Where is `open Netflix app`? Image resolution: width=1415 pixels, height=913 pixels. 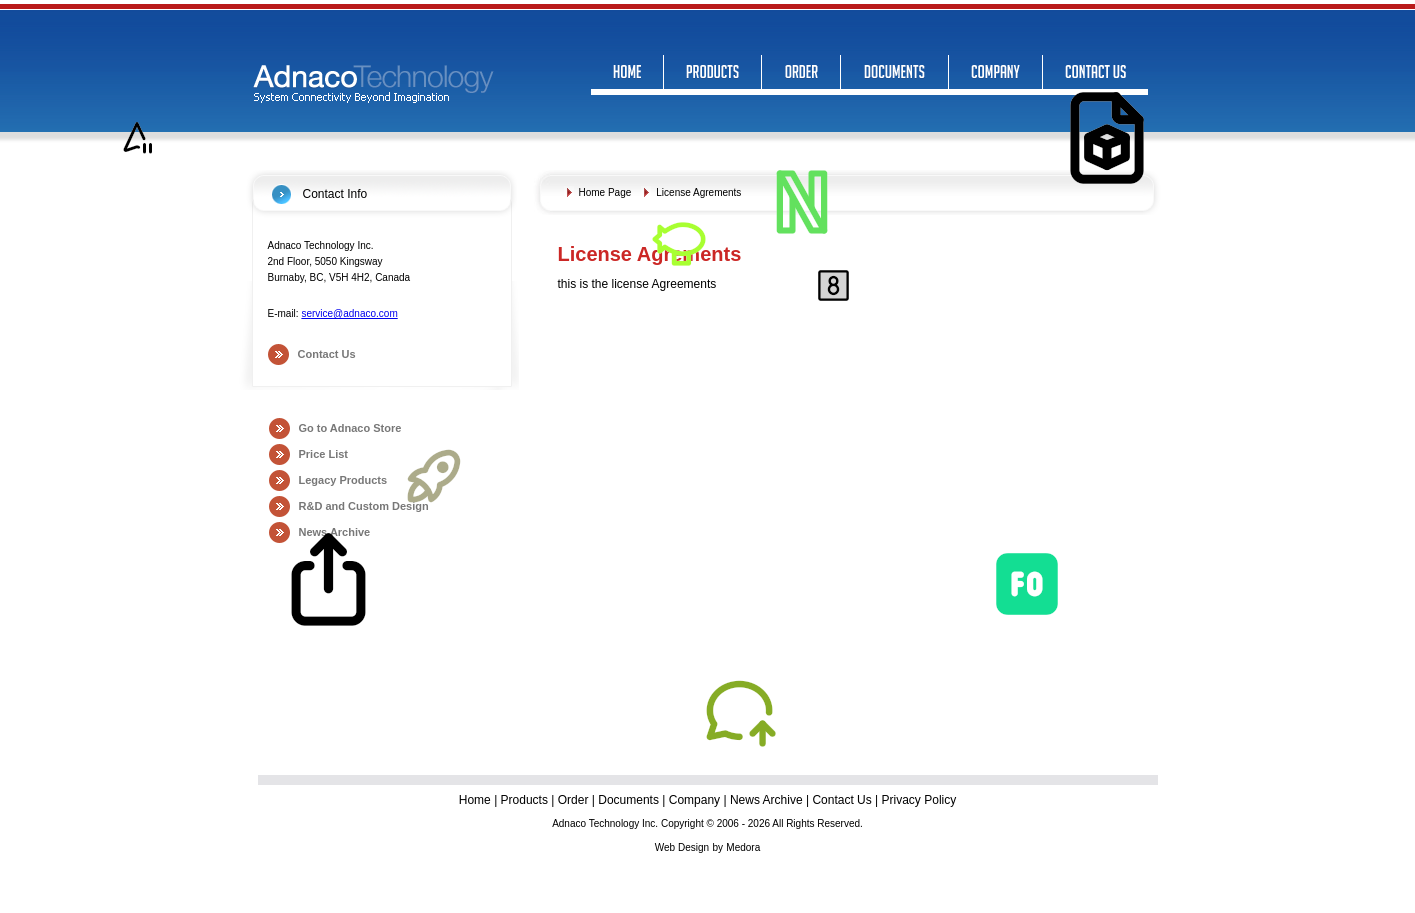
open Netflix app is located at coordinates (802, 202).